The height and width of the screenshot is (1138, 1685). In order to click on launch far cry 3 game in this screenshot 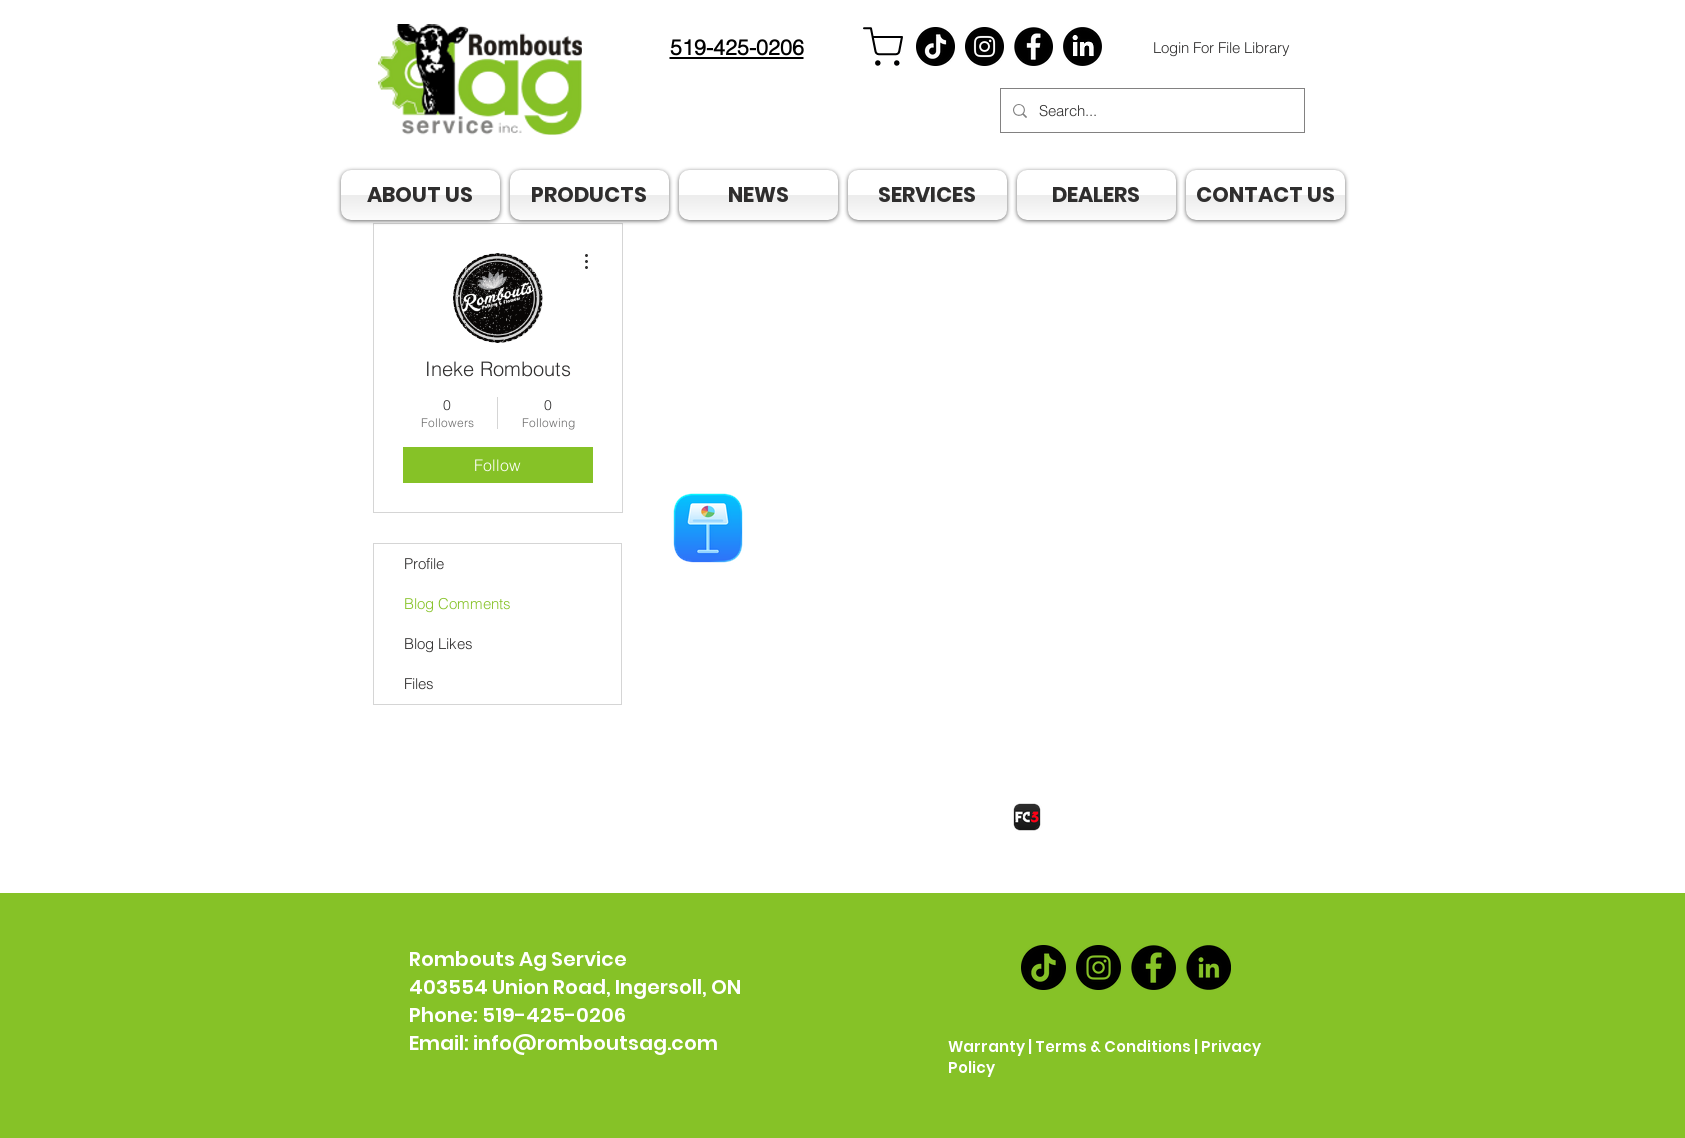, I will do `click(1027, 817)`.